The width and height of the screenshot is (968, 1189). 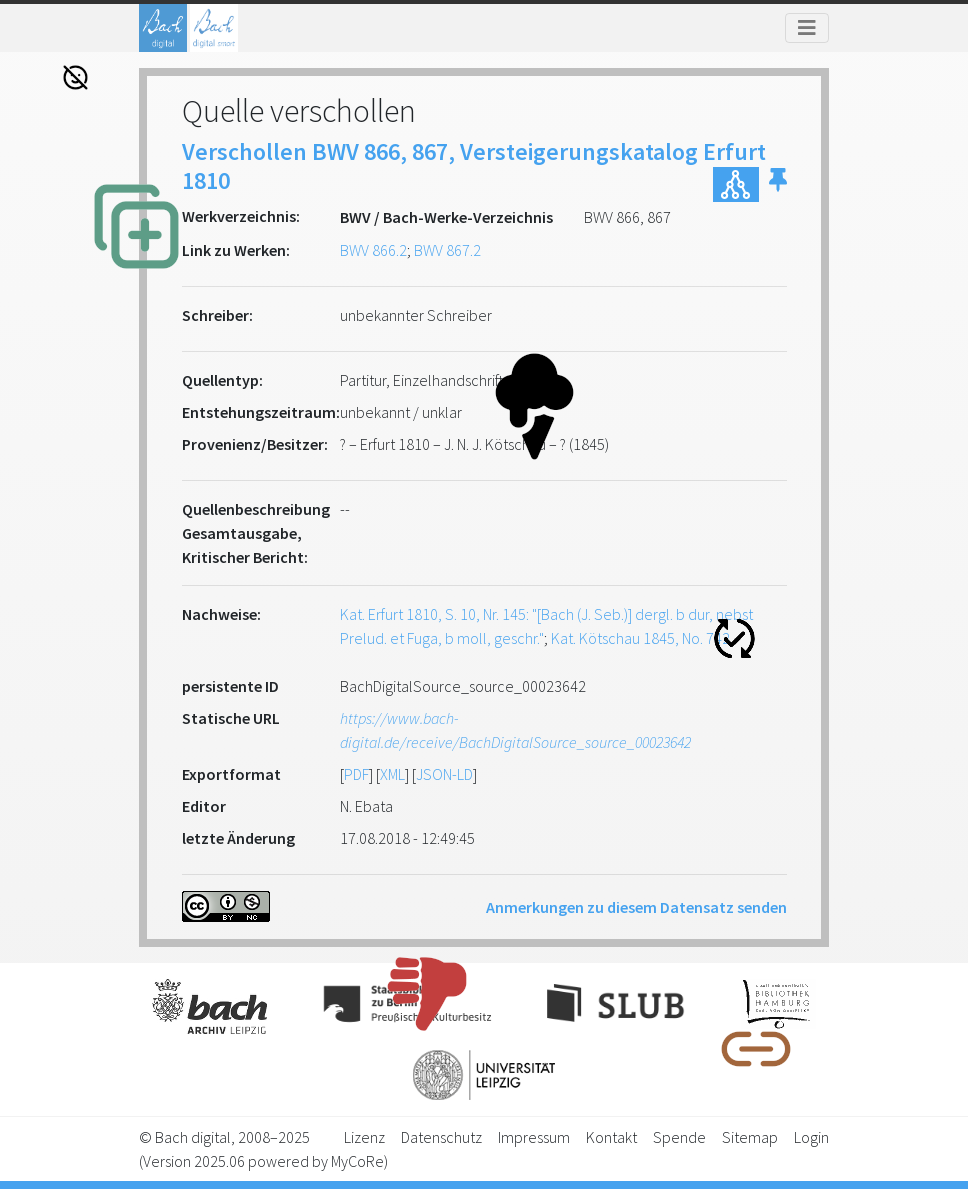 What do you see at coordinates (75, 77) in the screenshot?
I see `disable mood or emotion tracking` at bounding box center [75, 77].